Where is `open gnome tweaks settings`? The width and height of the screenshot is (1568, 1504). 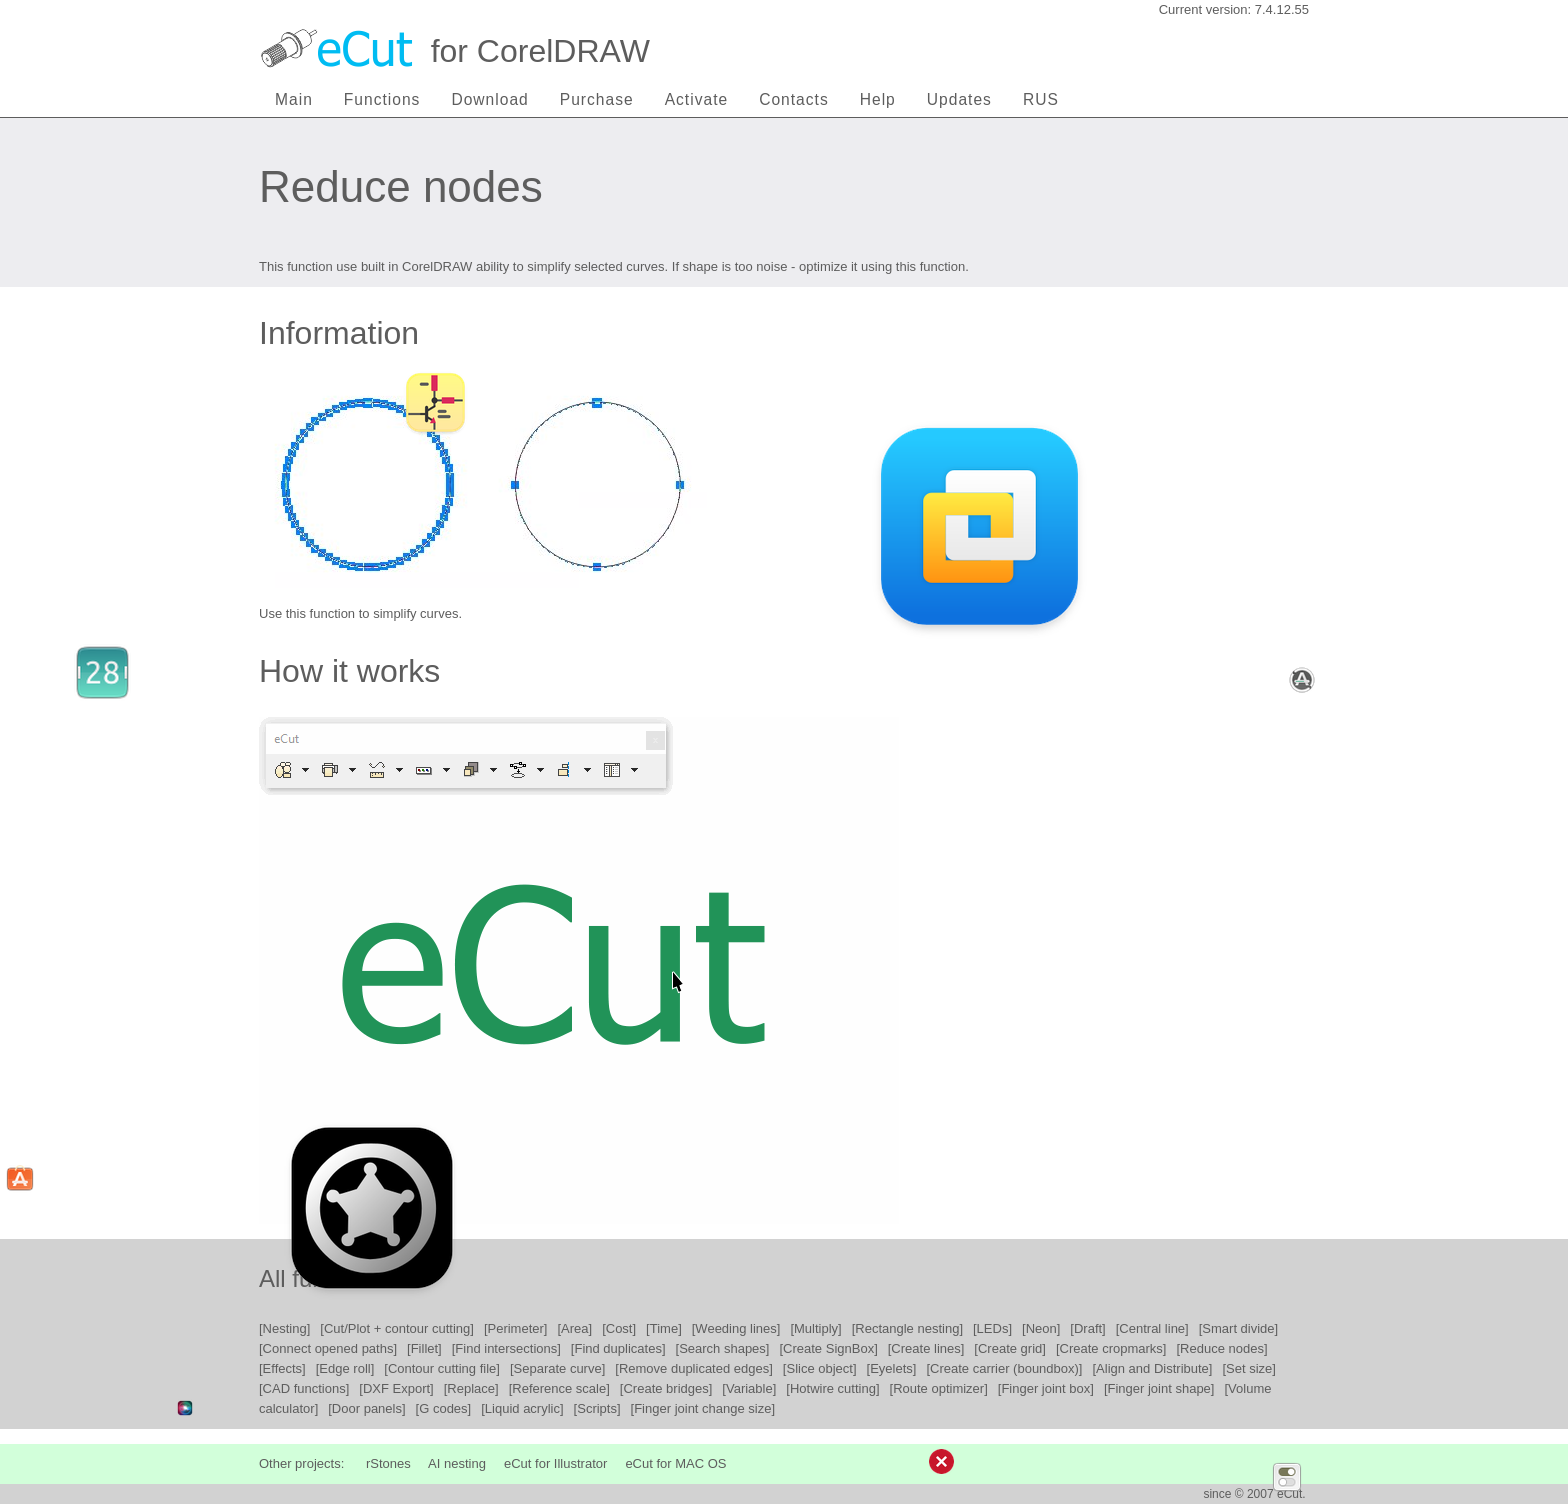
open gnome tweaks settings is located at coordinates (1287, 1477).